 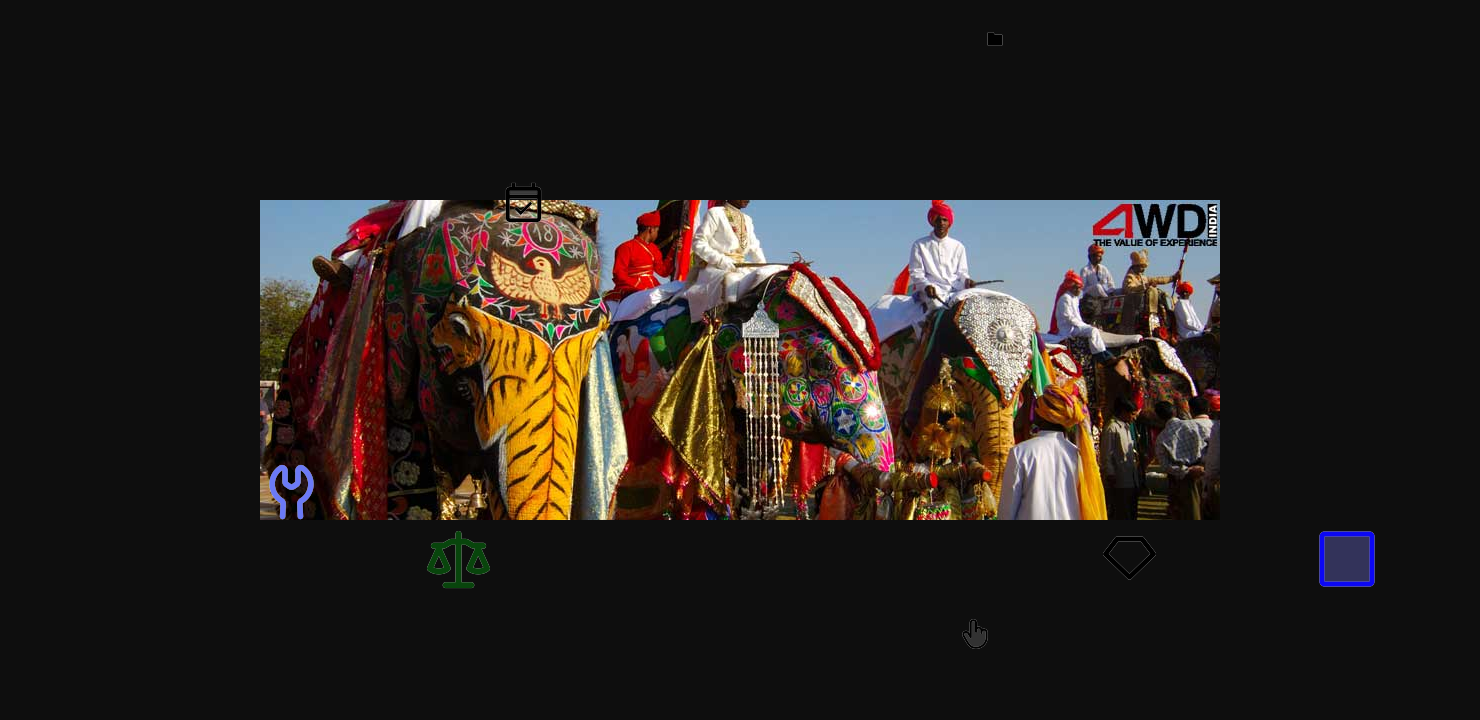 I want to click on view license or legal information, so click(x=458, y=562).